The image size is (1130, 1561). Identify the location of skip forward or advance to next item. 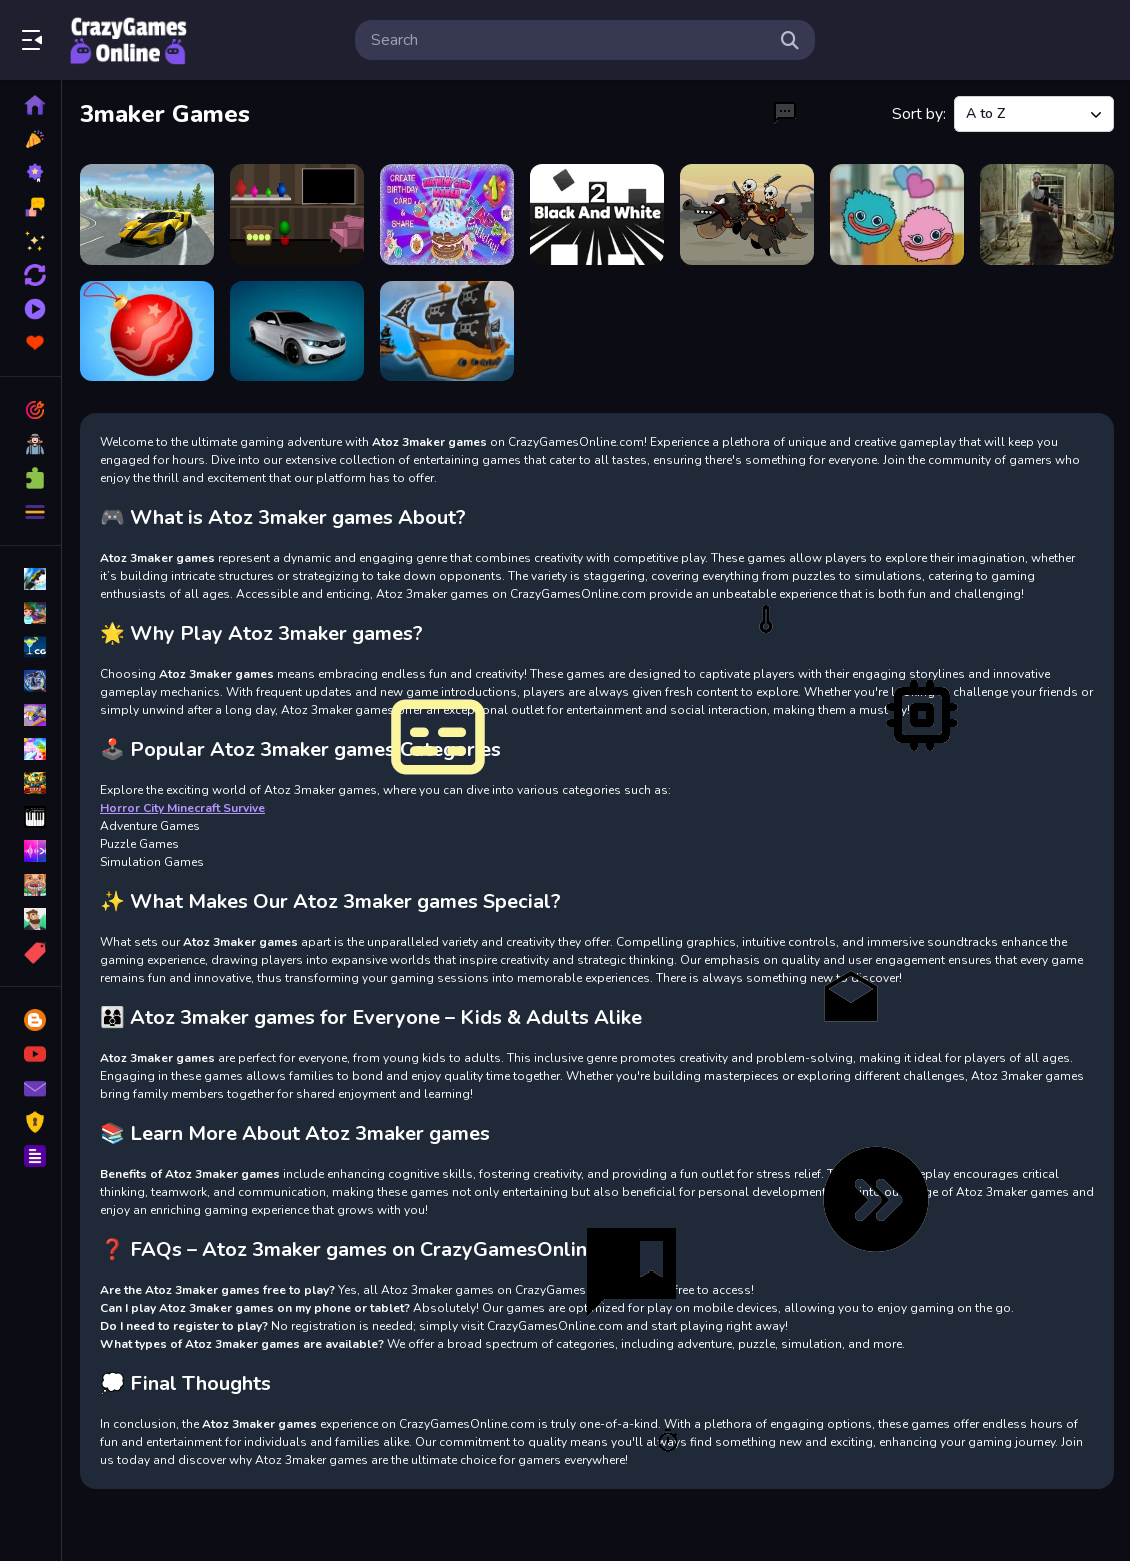
(876, 1200).